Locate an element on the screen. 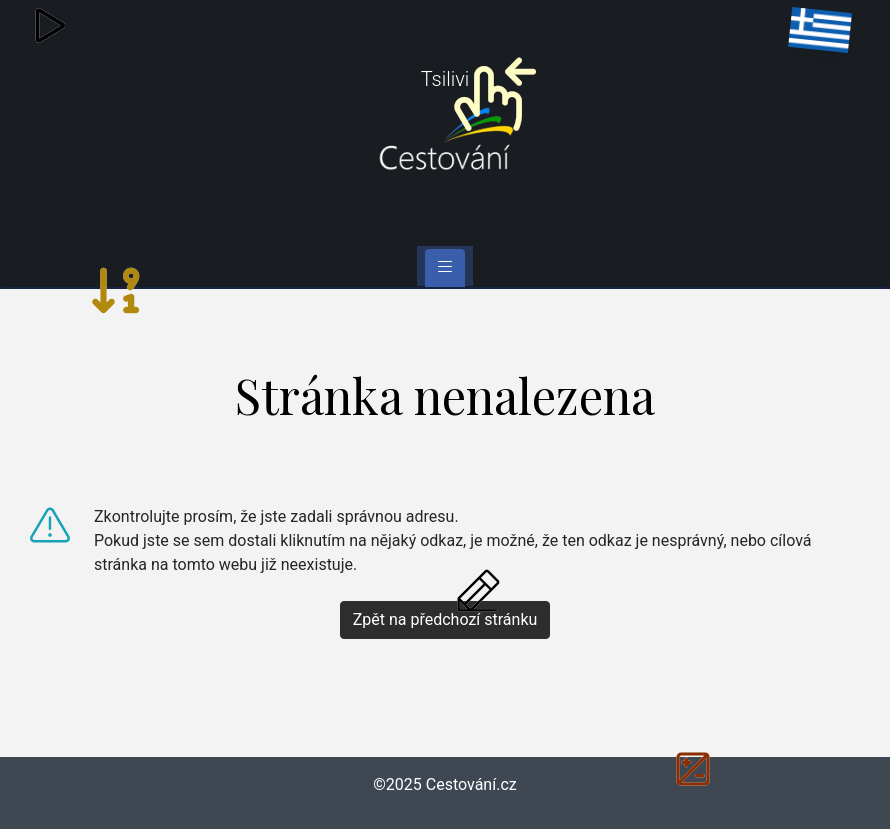  adjust exposure settings for a photo is located at coordinates (693, 769).